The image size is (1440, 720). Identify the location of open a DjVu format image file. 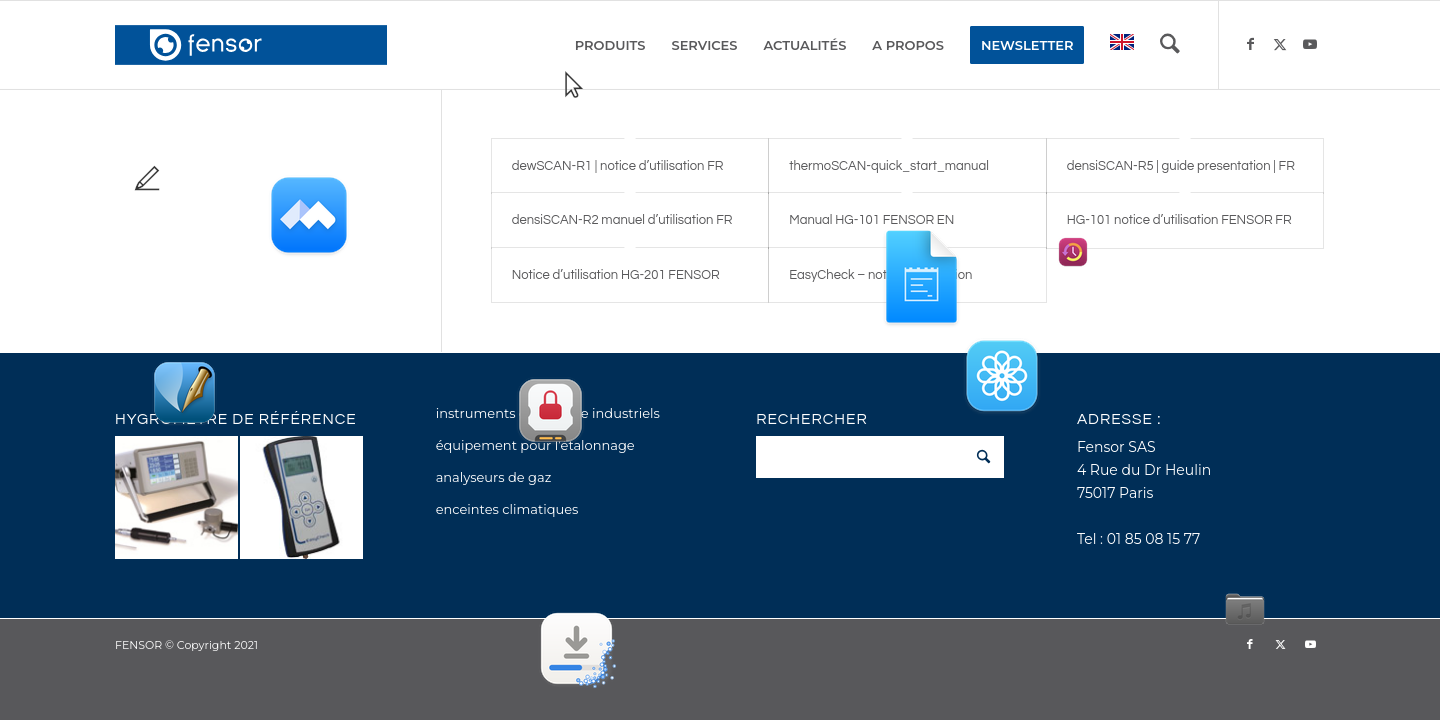
(921, 278).